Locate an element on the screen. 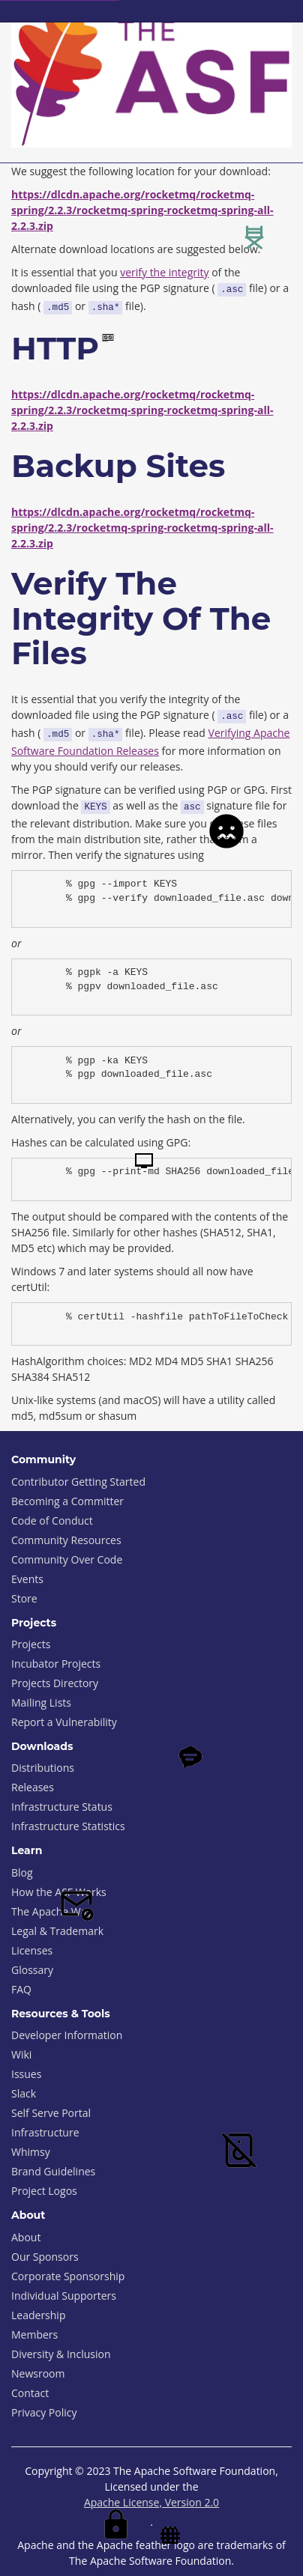 The image size is (303, 2576). indicates a nervous or anxious status is located at coordinates (226, 831).